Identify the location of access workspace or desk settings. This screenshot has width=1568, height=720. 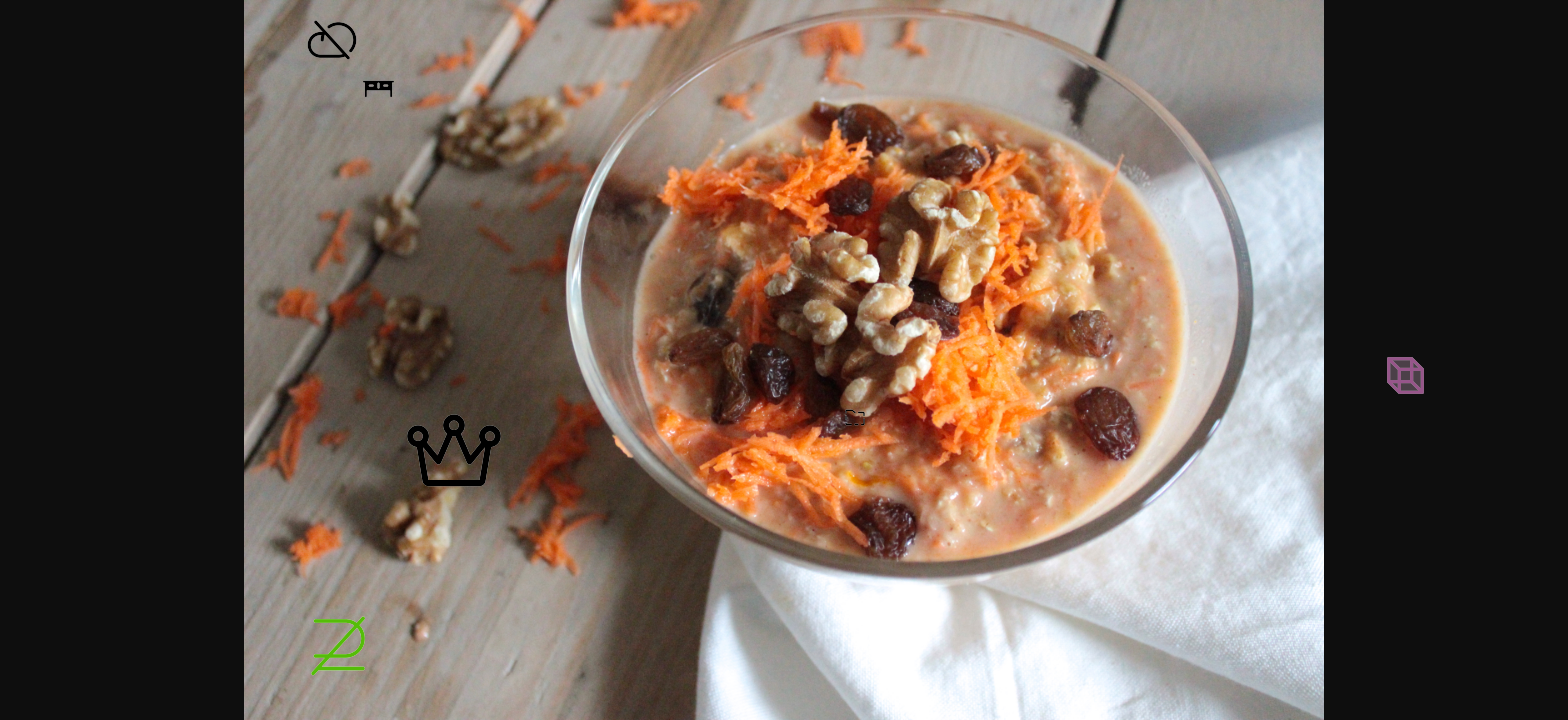
(378, 88).